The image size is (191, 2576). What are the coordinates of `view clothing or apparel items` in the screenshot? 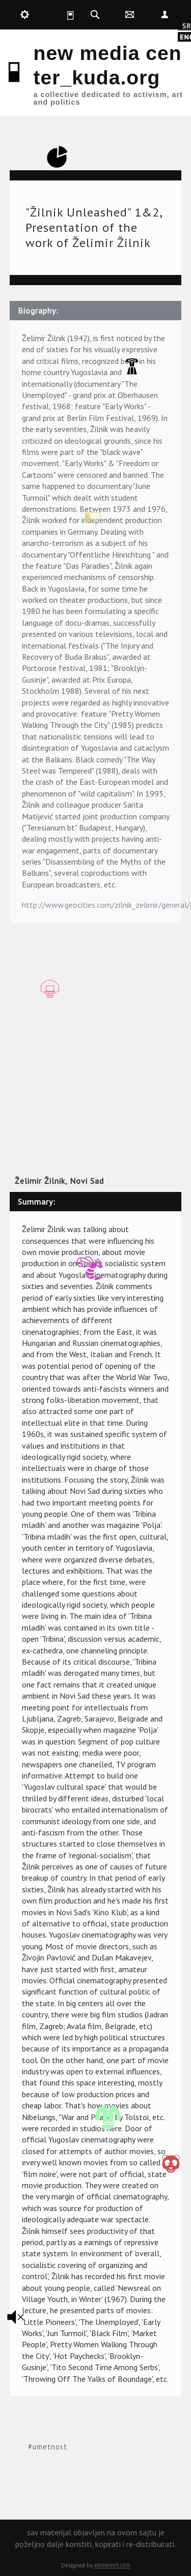 It's located at (108, 2117).